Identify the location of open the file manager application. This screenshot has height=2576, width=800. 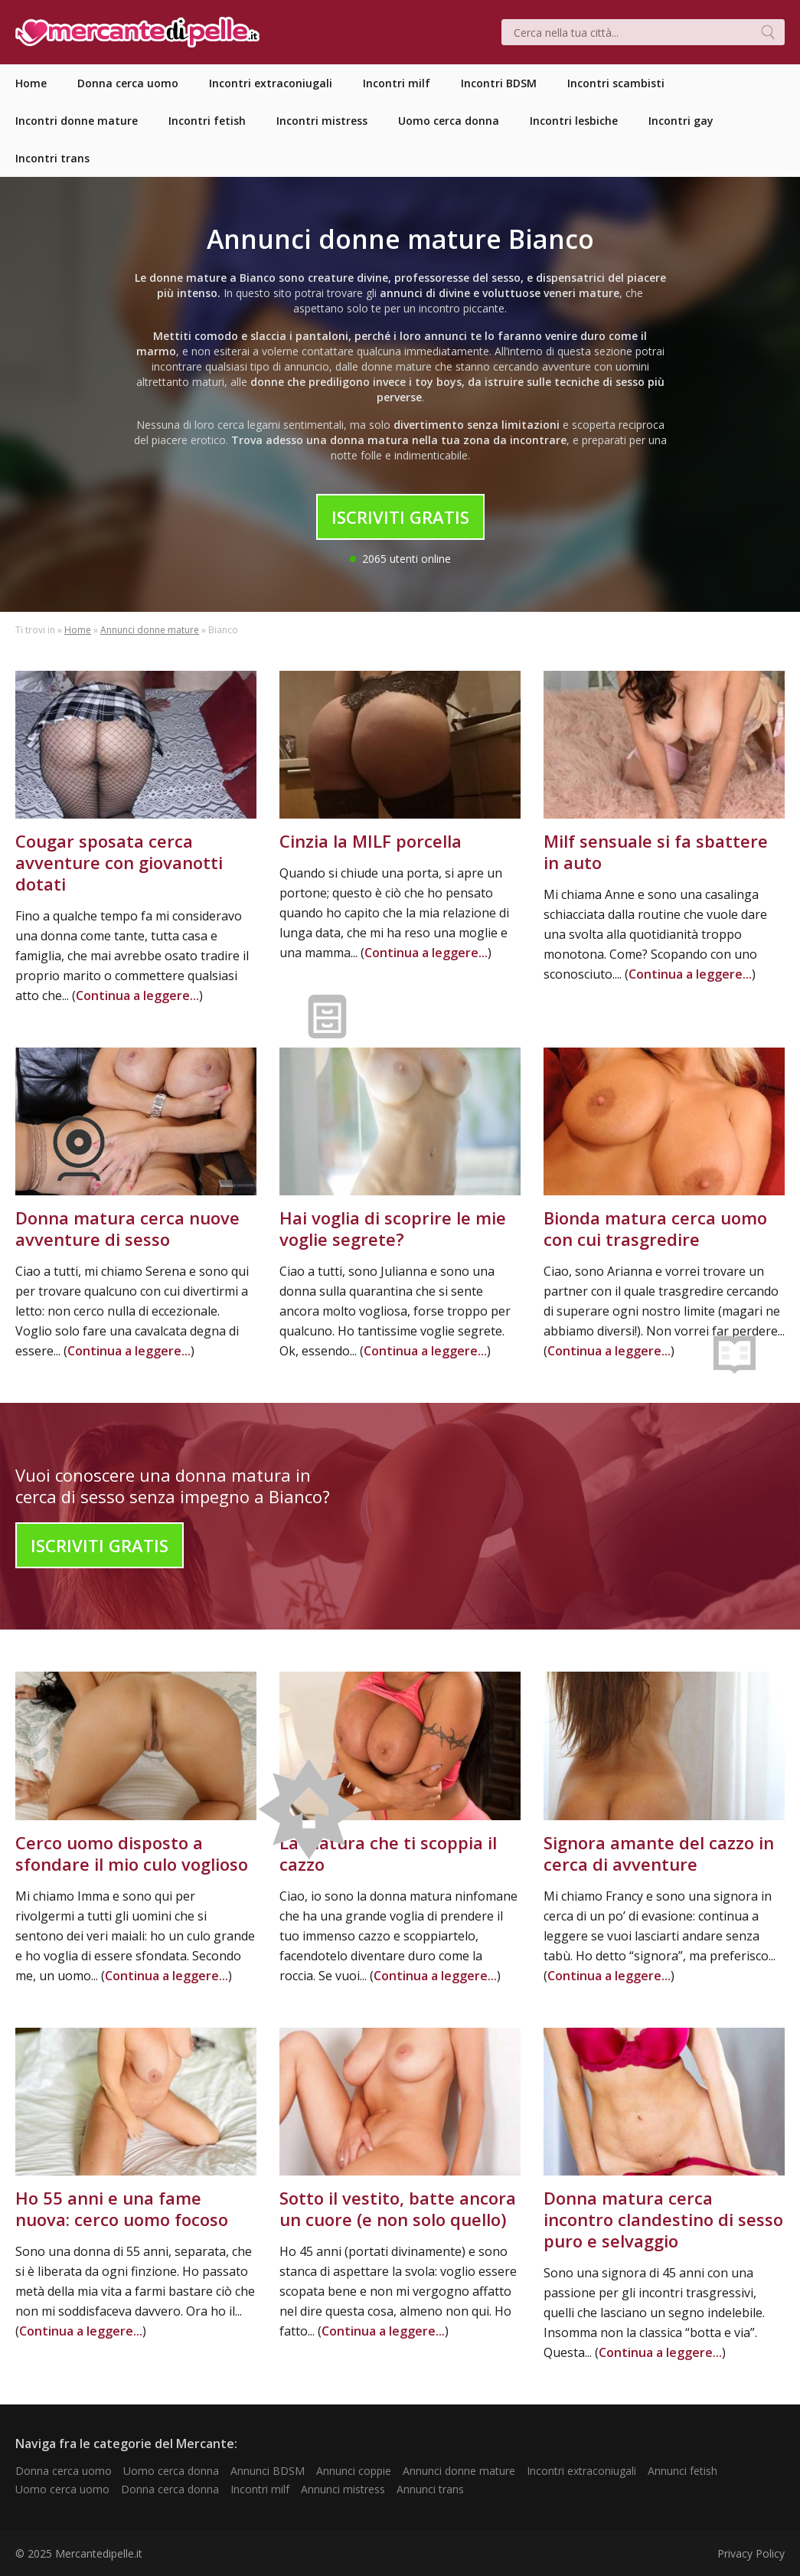
(327, 1016).